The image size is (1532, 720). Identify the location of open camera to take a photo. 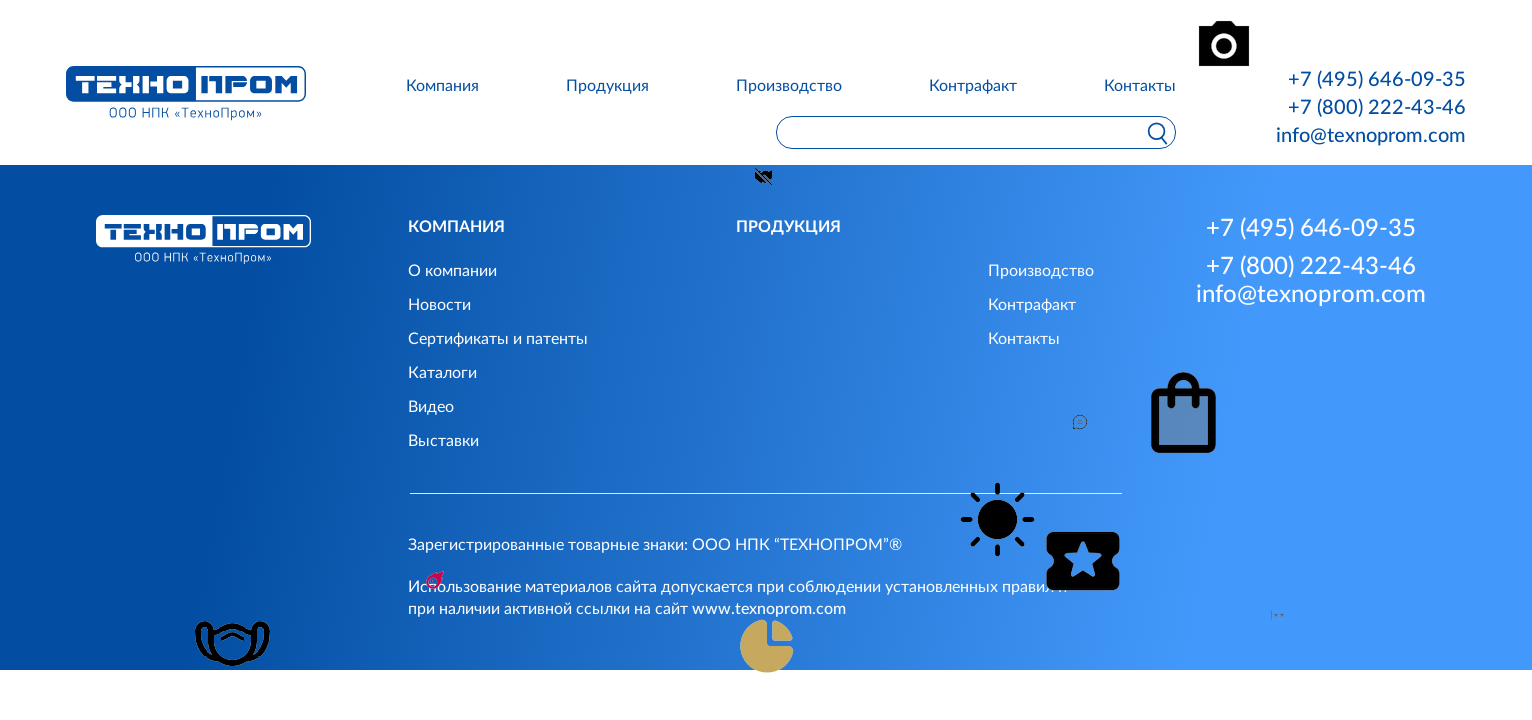
(1224, 46).